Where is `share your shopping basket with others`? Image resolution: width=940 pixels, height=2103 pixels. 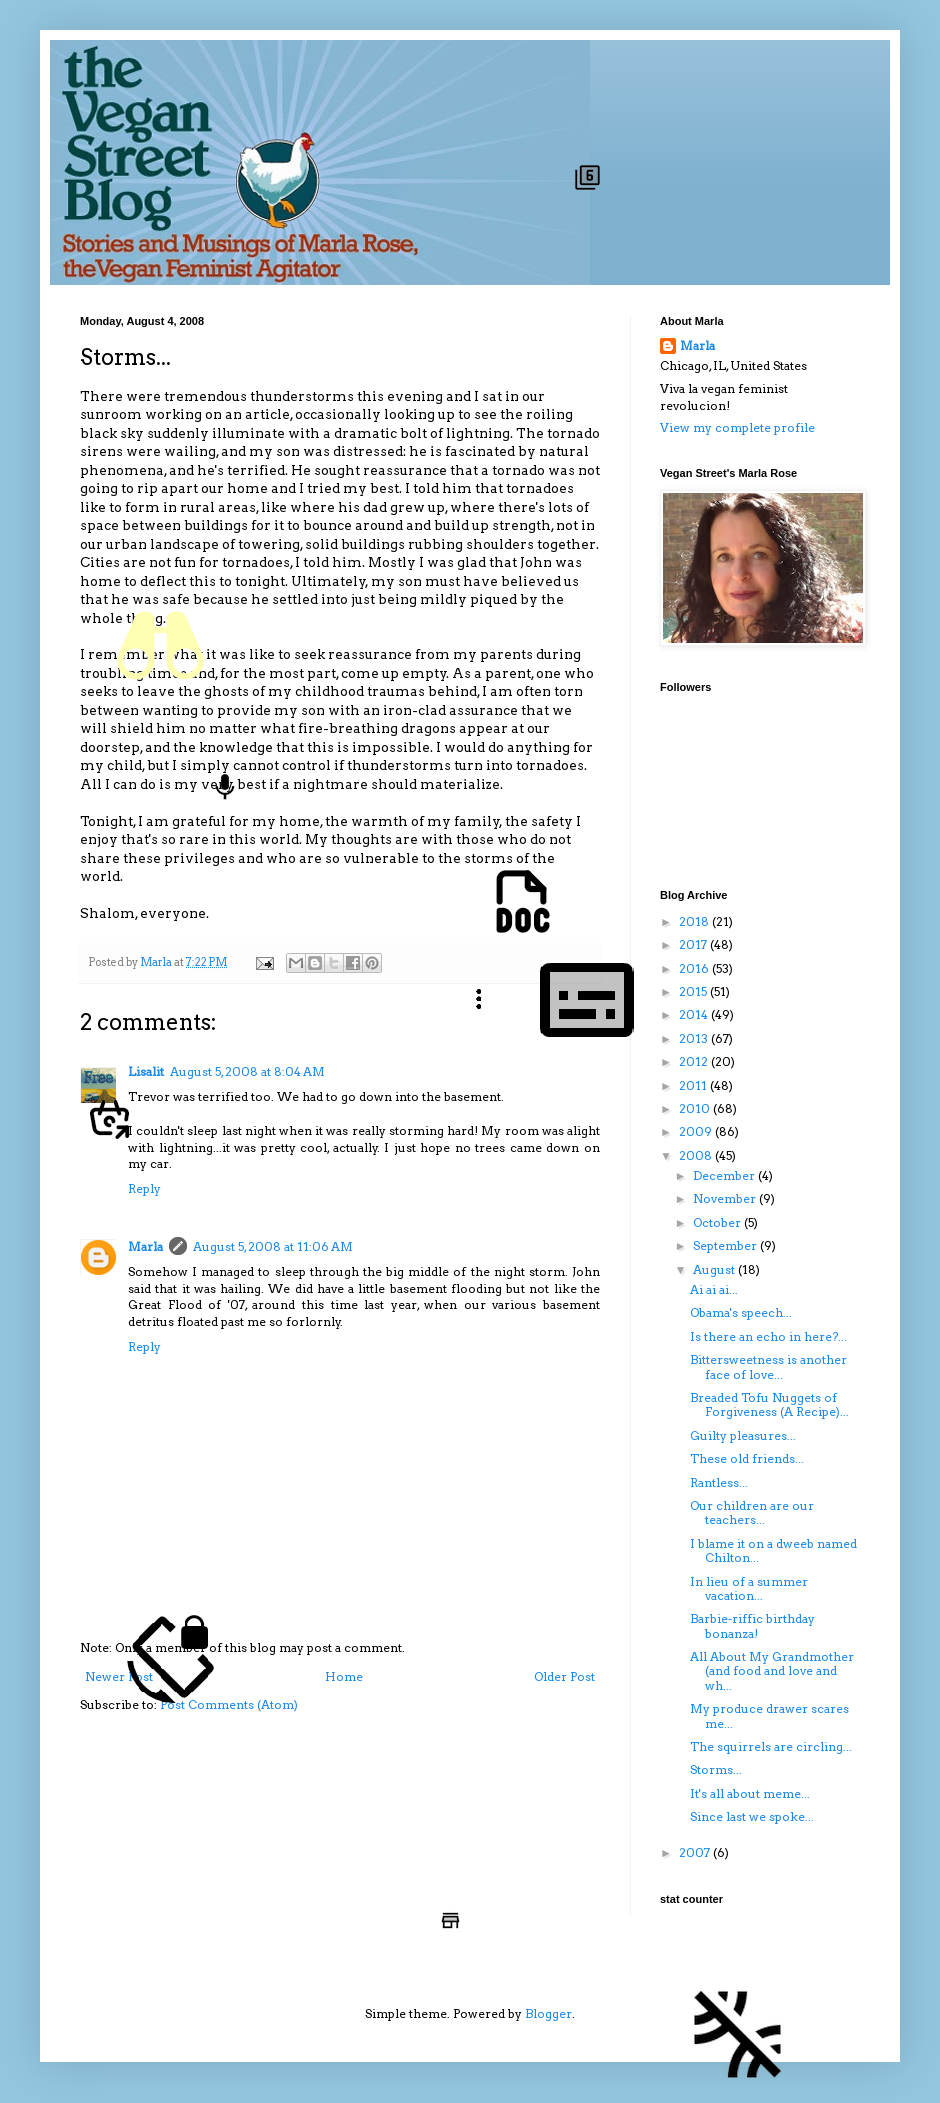
share your shopping basket with others is located at coordinates (109, 1117).